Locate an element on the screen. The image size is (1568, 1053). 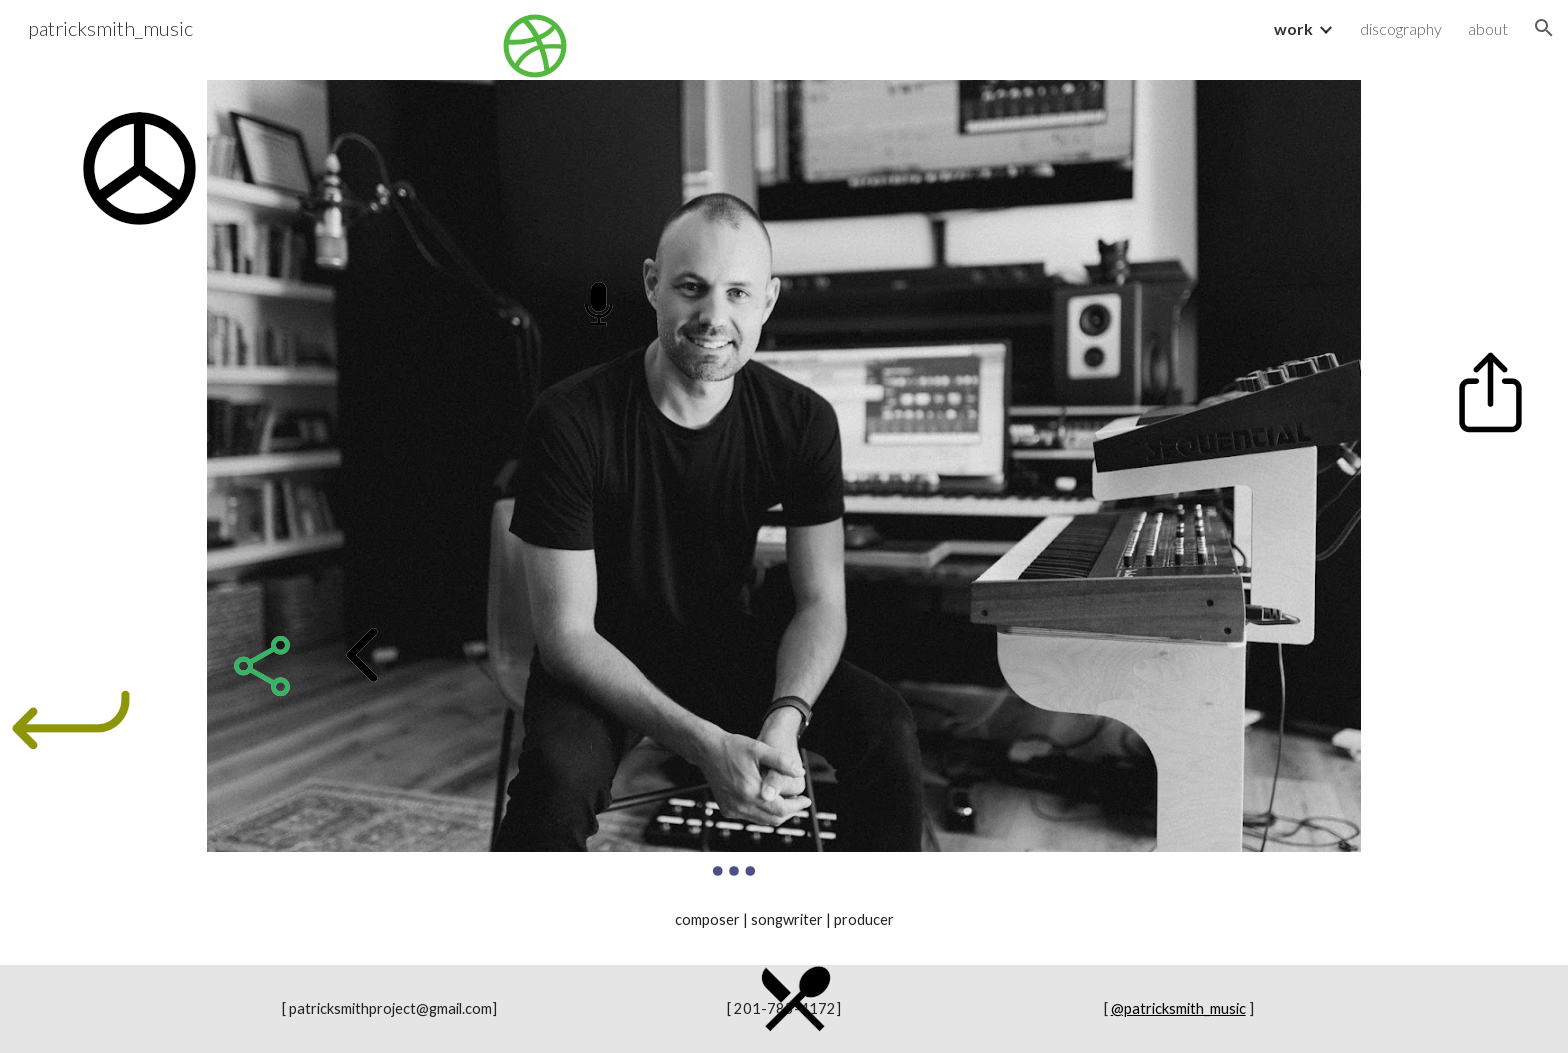
go back to the previous screen is located at coordinates (362, 655).